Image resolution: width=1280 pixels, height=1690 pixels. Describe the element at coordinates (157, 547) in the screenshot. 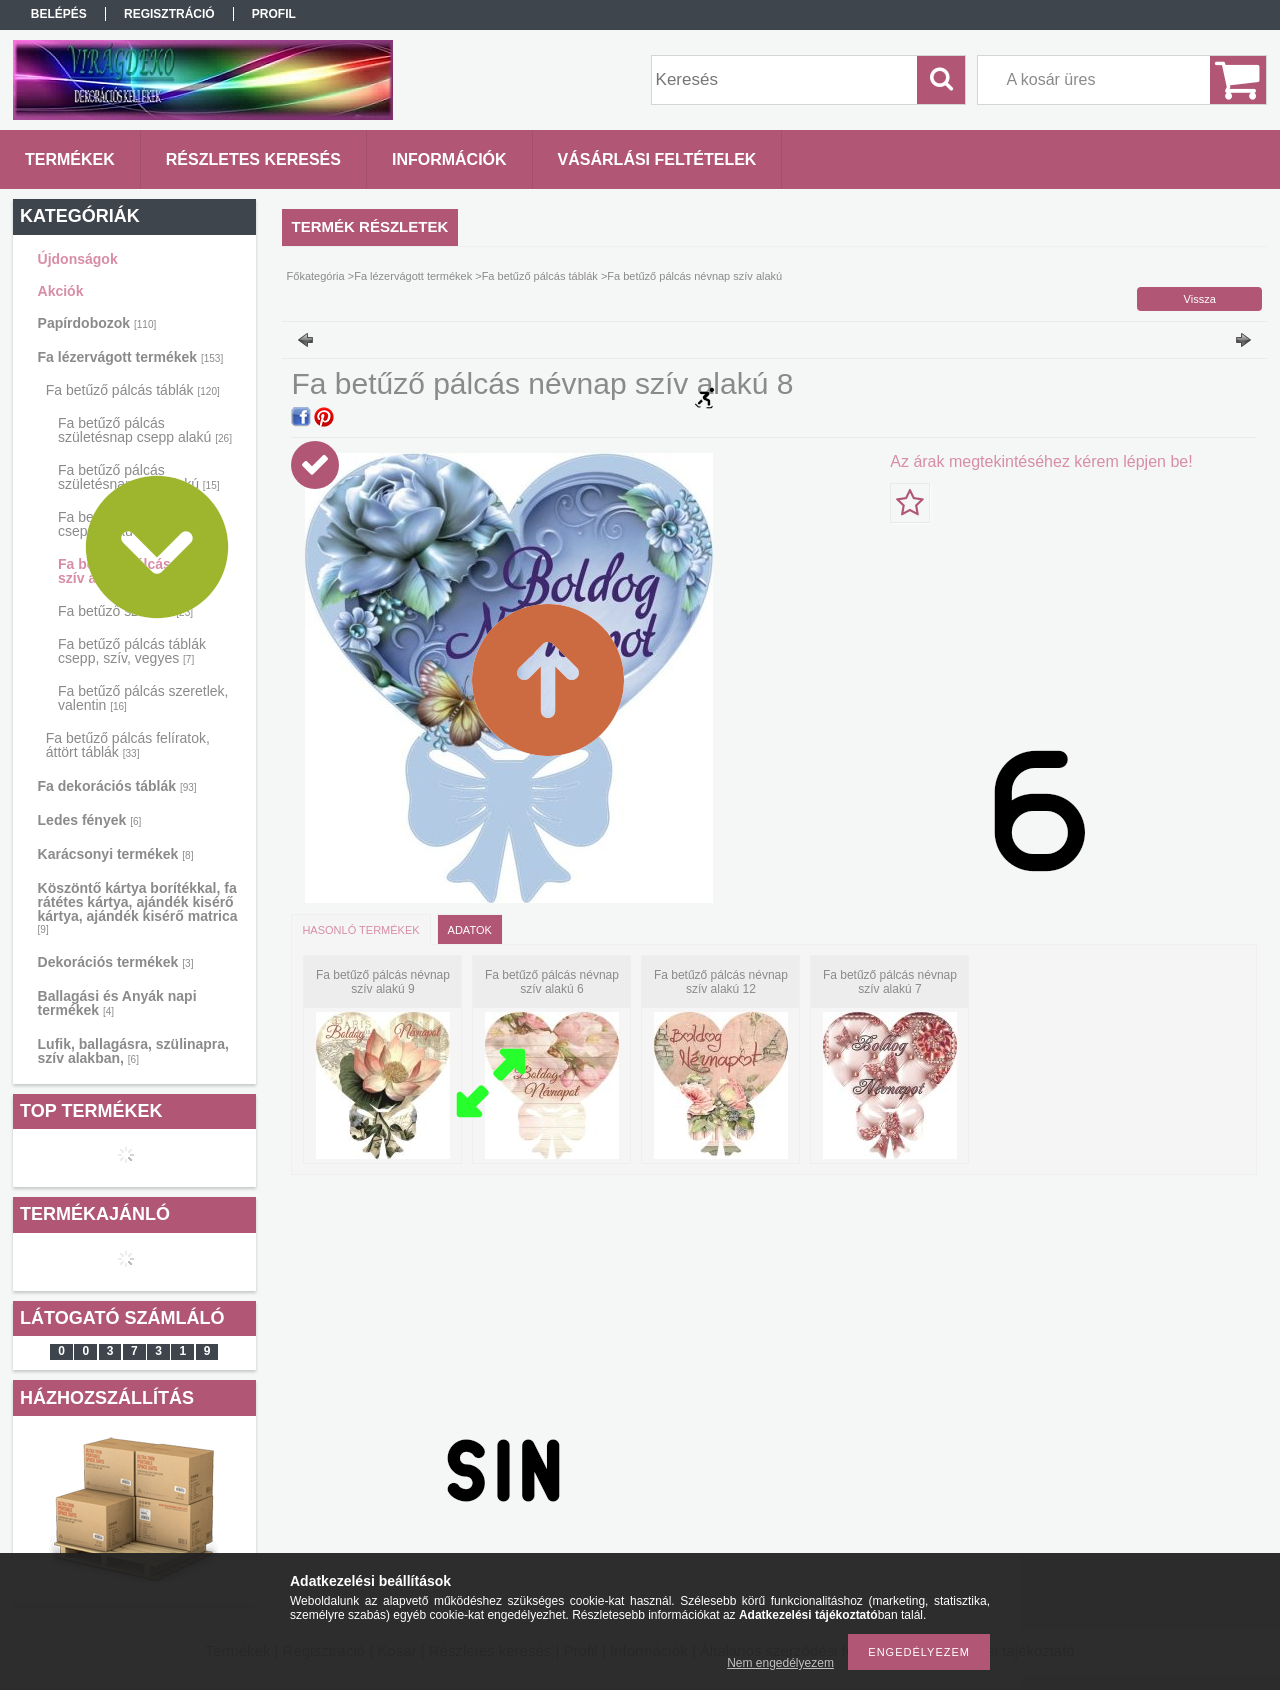

I see `expand to show more content` at that location.